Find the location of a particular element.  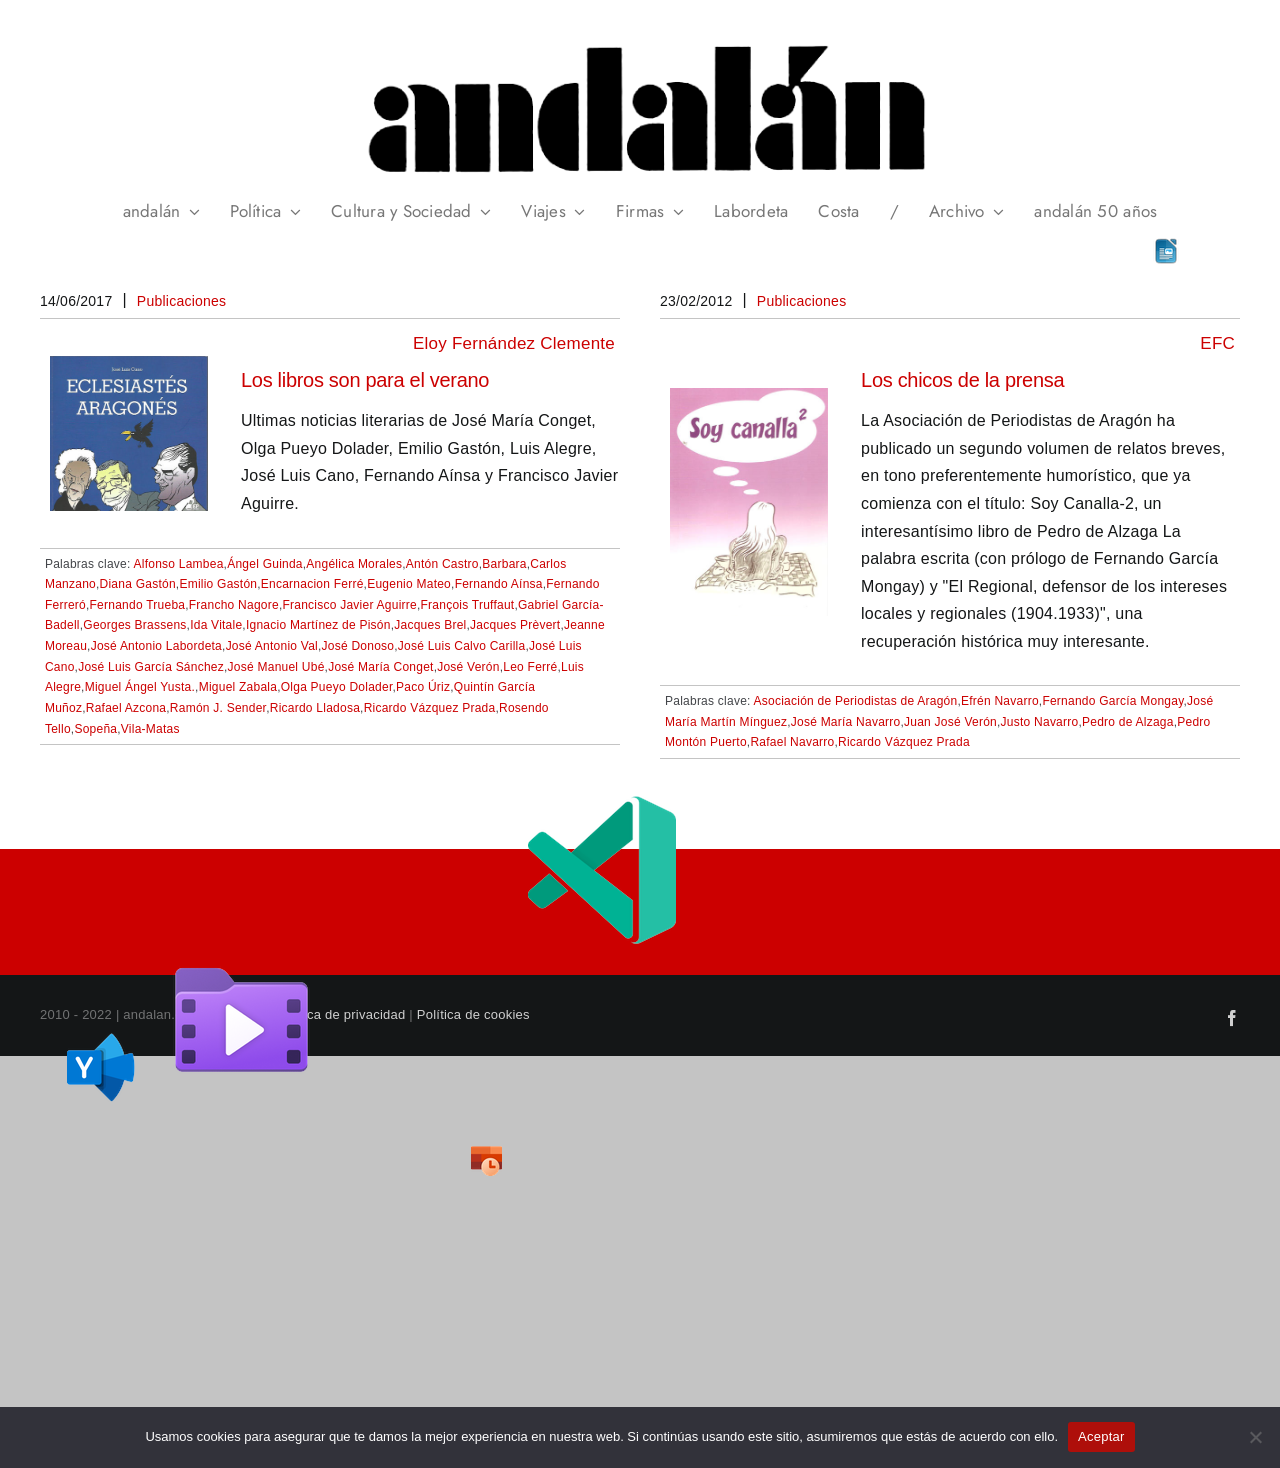

open timesheet application is located at coordinates (486, 1160).